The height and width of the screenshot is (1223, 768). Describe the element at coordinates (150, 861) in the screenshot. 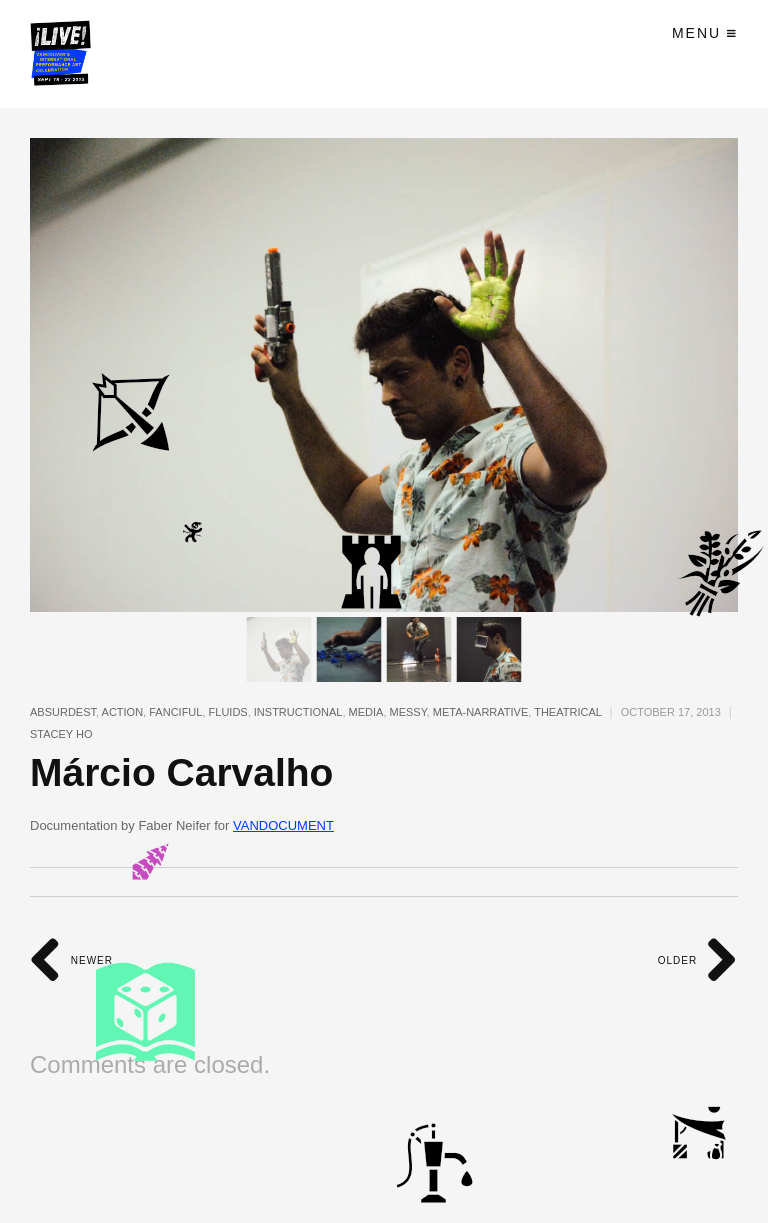

I see `indicates vehicle drift or traction loss in a racing game` at that location.